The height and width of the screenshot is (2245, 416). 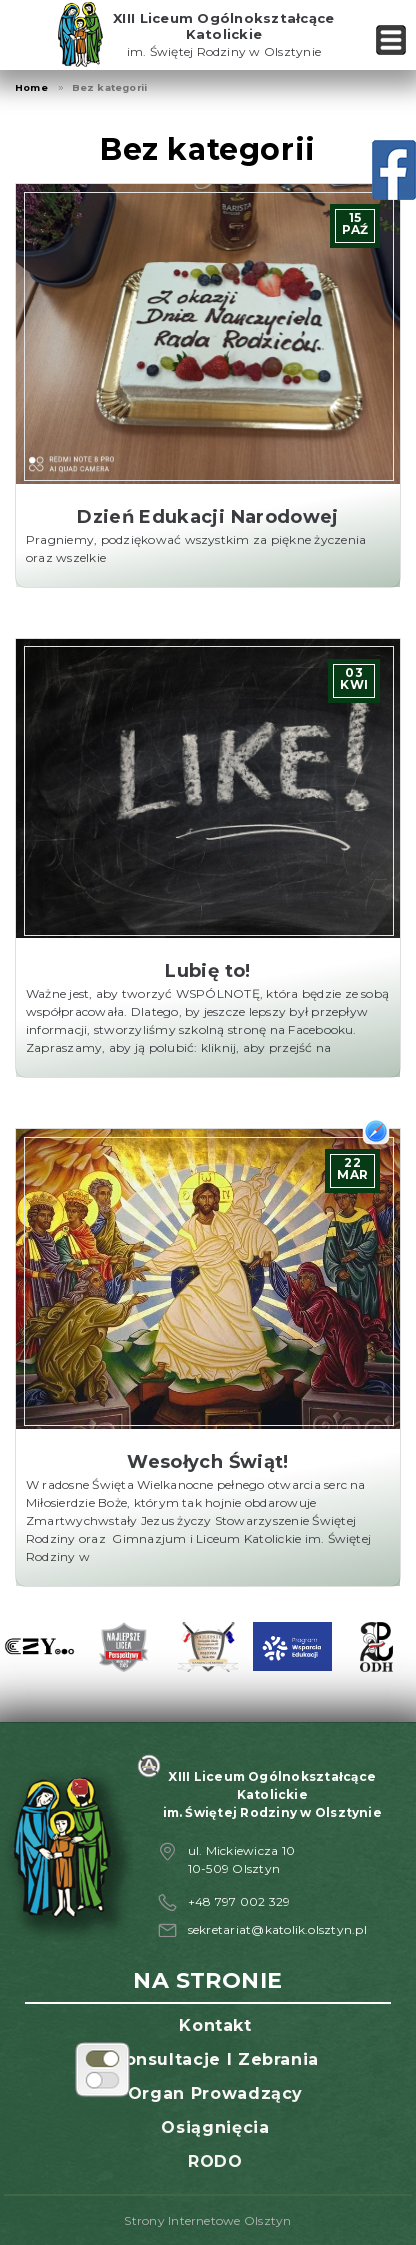 I want to click on open system tweaks or customization settings, so click(x=102, y=2069).